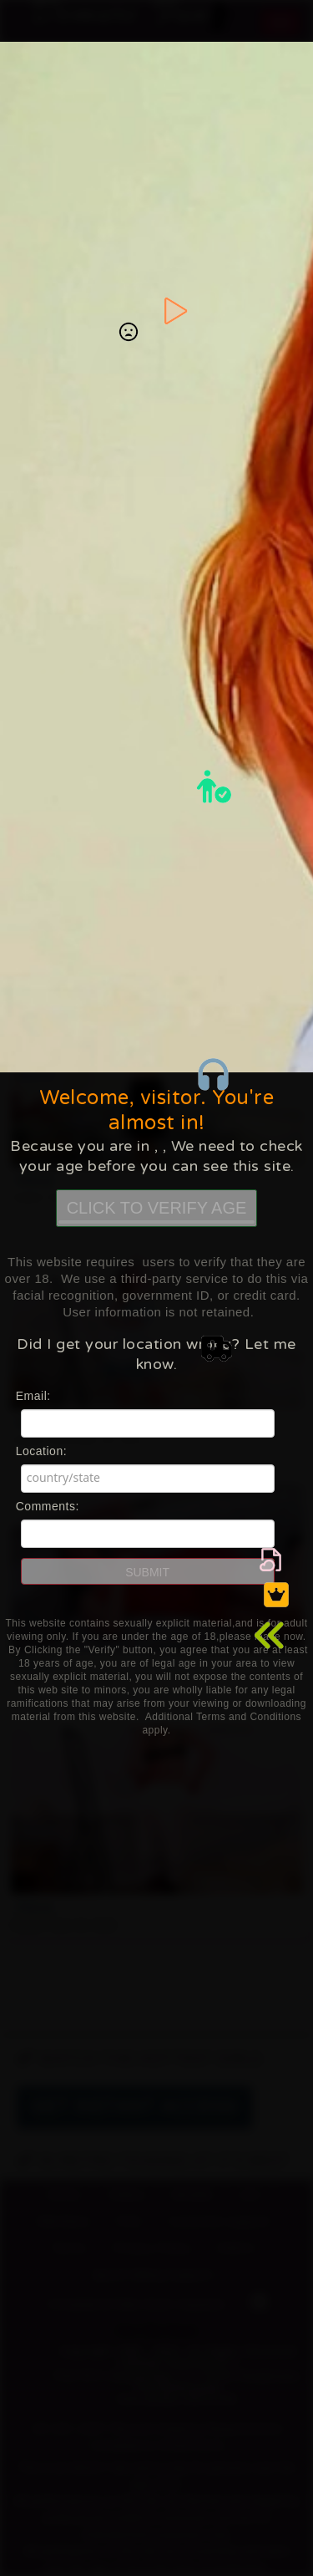 The image size is (313, 2576). Describe the element at coordinates (270, 1635) in the screenshot. I see `go back to the beginning` at that location.